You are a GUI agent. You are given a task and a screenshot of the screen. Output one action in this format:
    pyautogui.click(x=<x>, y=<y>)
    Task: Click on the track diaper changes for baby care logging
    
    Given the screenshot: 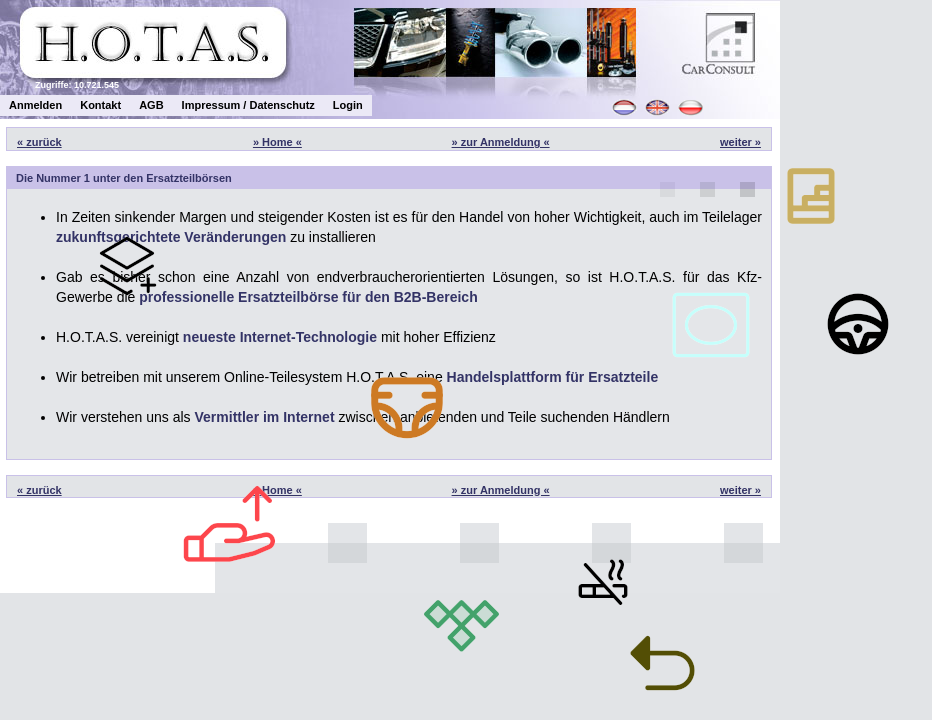 What is the action you would take?
    pyautogui.click(x=407, y=406)
    